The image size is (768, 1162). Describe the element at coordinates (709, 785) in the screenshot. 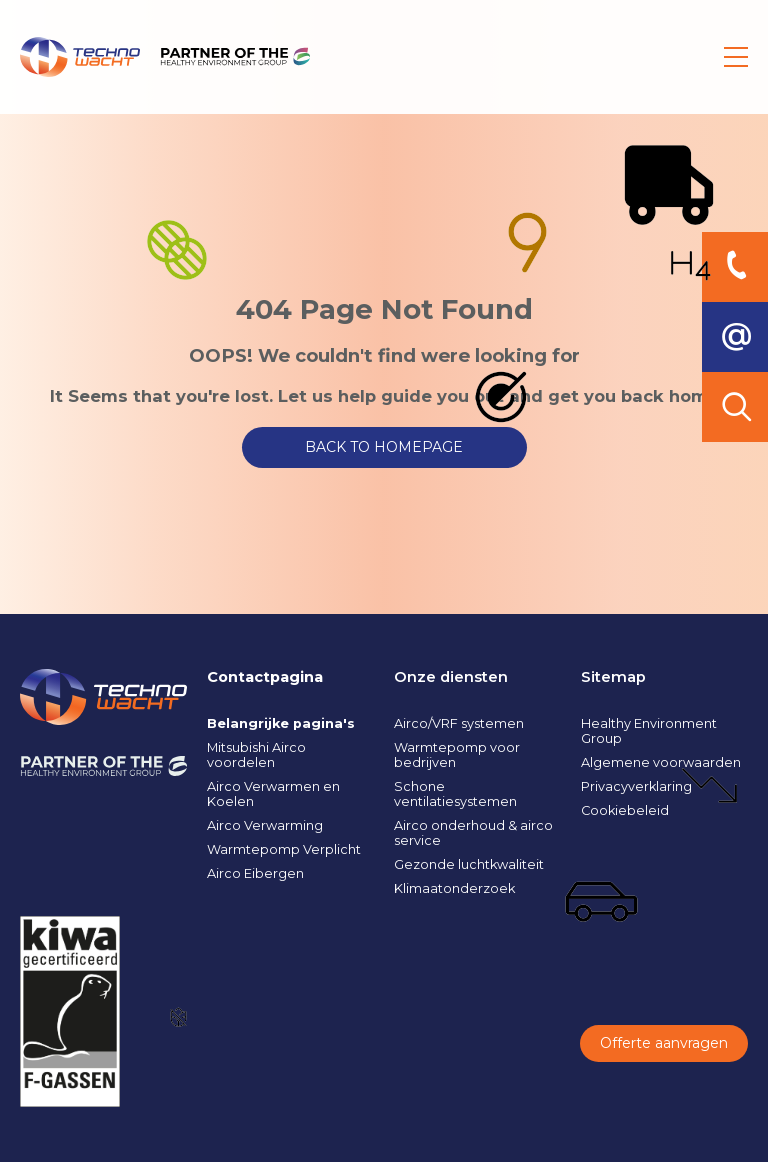

I see `indicates a downward trend or decline in data` at that location.